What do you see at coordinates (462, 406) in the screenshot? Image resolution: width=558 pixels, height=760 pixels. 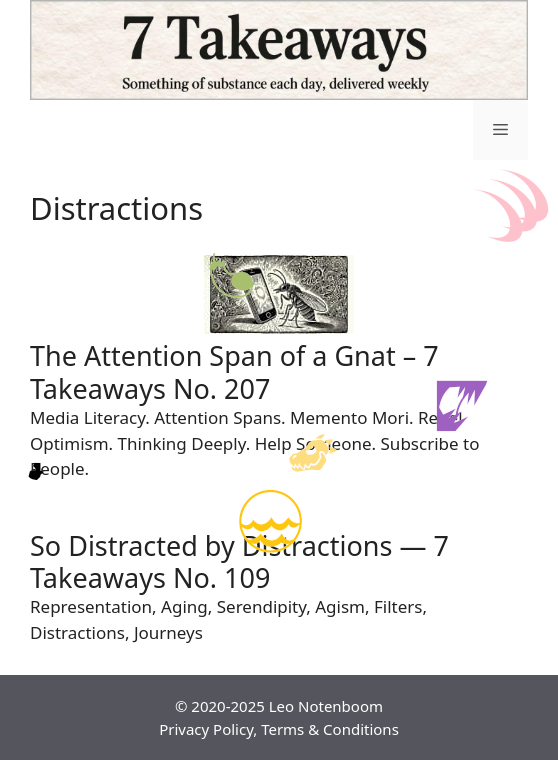 I see `select ent or tree creature character` at bounding box center [462, 406].